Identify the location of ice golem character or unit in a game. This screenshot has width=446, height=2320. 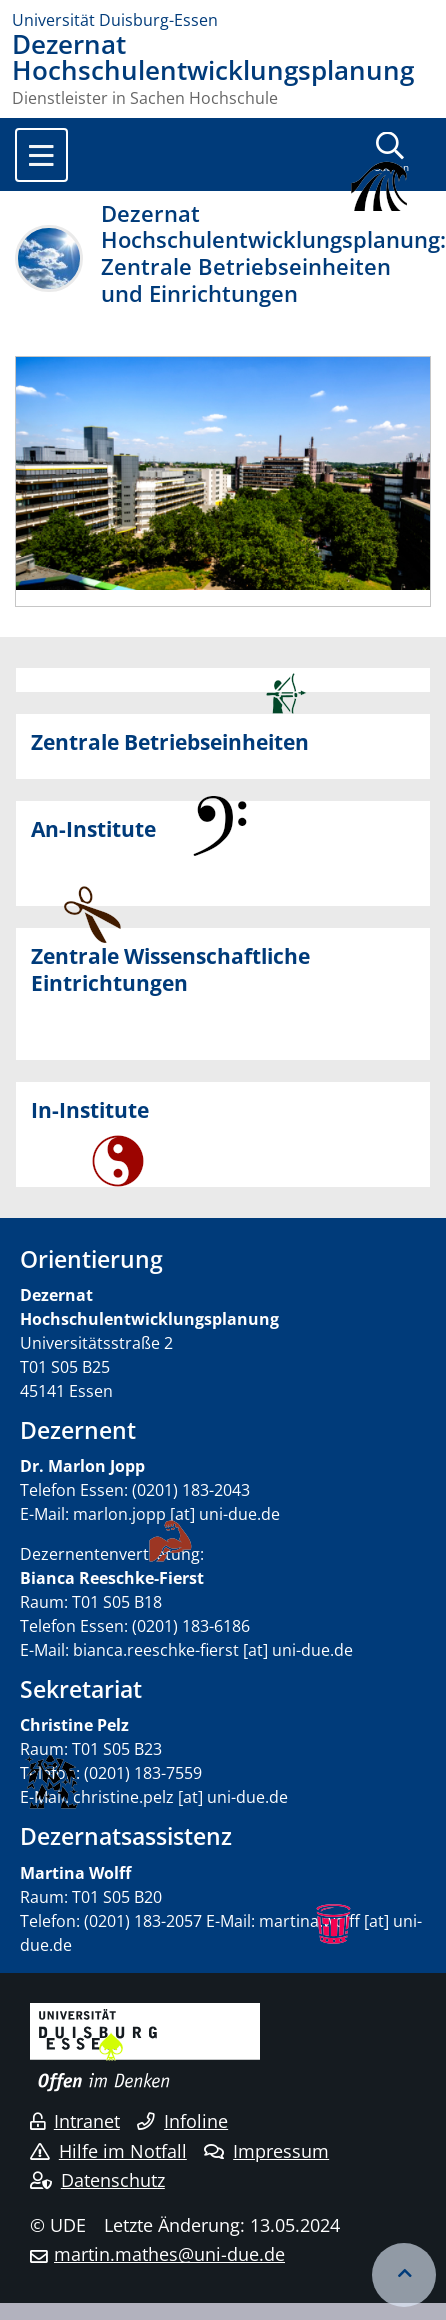
(51, 1781).